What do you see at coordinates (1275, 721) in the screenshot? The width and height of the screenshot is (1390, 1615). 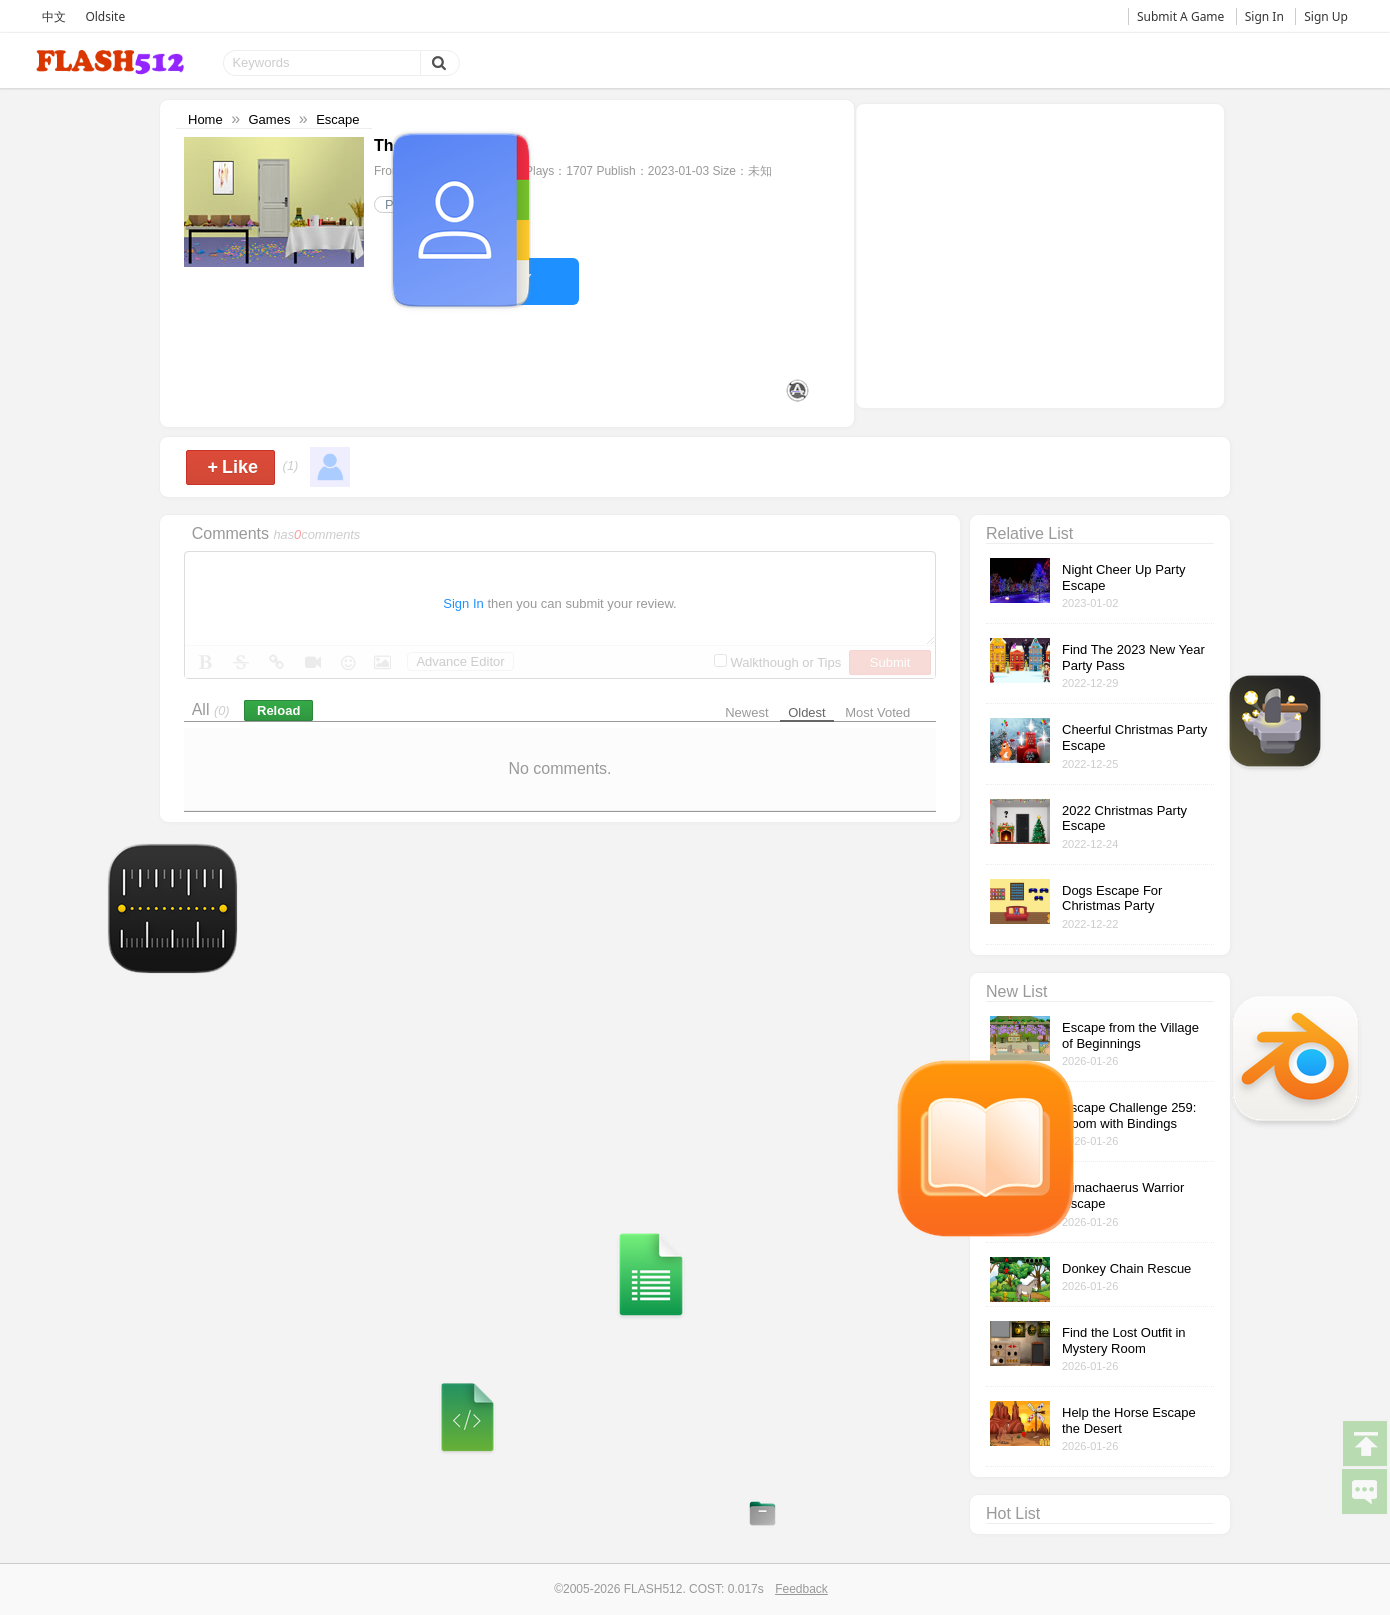 I see `open forge sparks app for git forge notifications` at bounding box center [1275, 721].